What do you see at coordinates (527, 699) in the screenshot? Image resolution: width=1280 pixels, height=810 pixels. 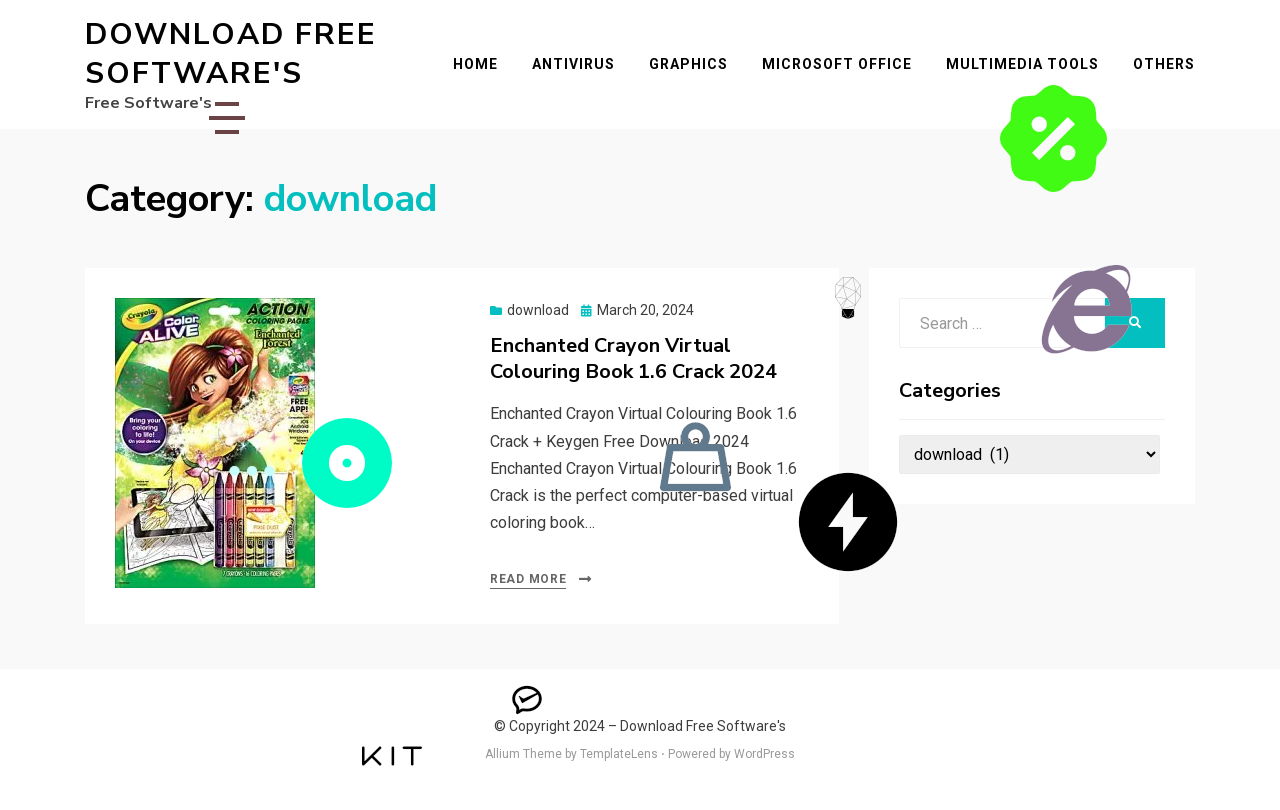 I see `pay with WeChat Pay` at bounding box center [527, 699].